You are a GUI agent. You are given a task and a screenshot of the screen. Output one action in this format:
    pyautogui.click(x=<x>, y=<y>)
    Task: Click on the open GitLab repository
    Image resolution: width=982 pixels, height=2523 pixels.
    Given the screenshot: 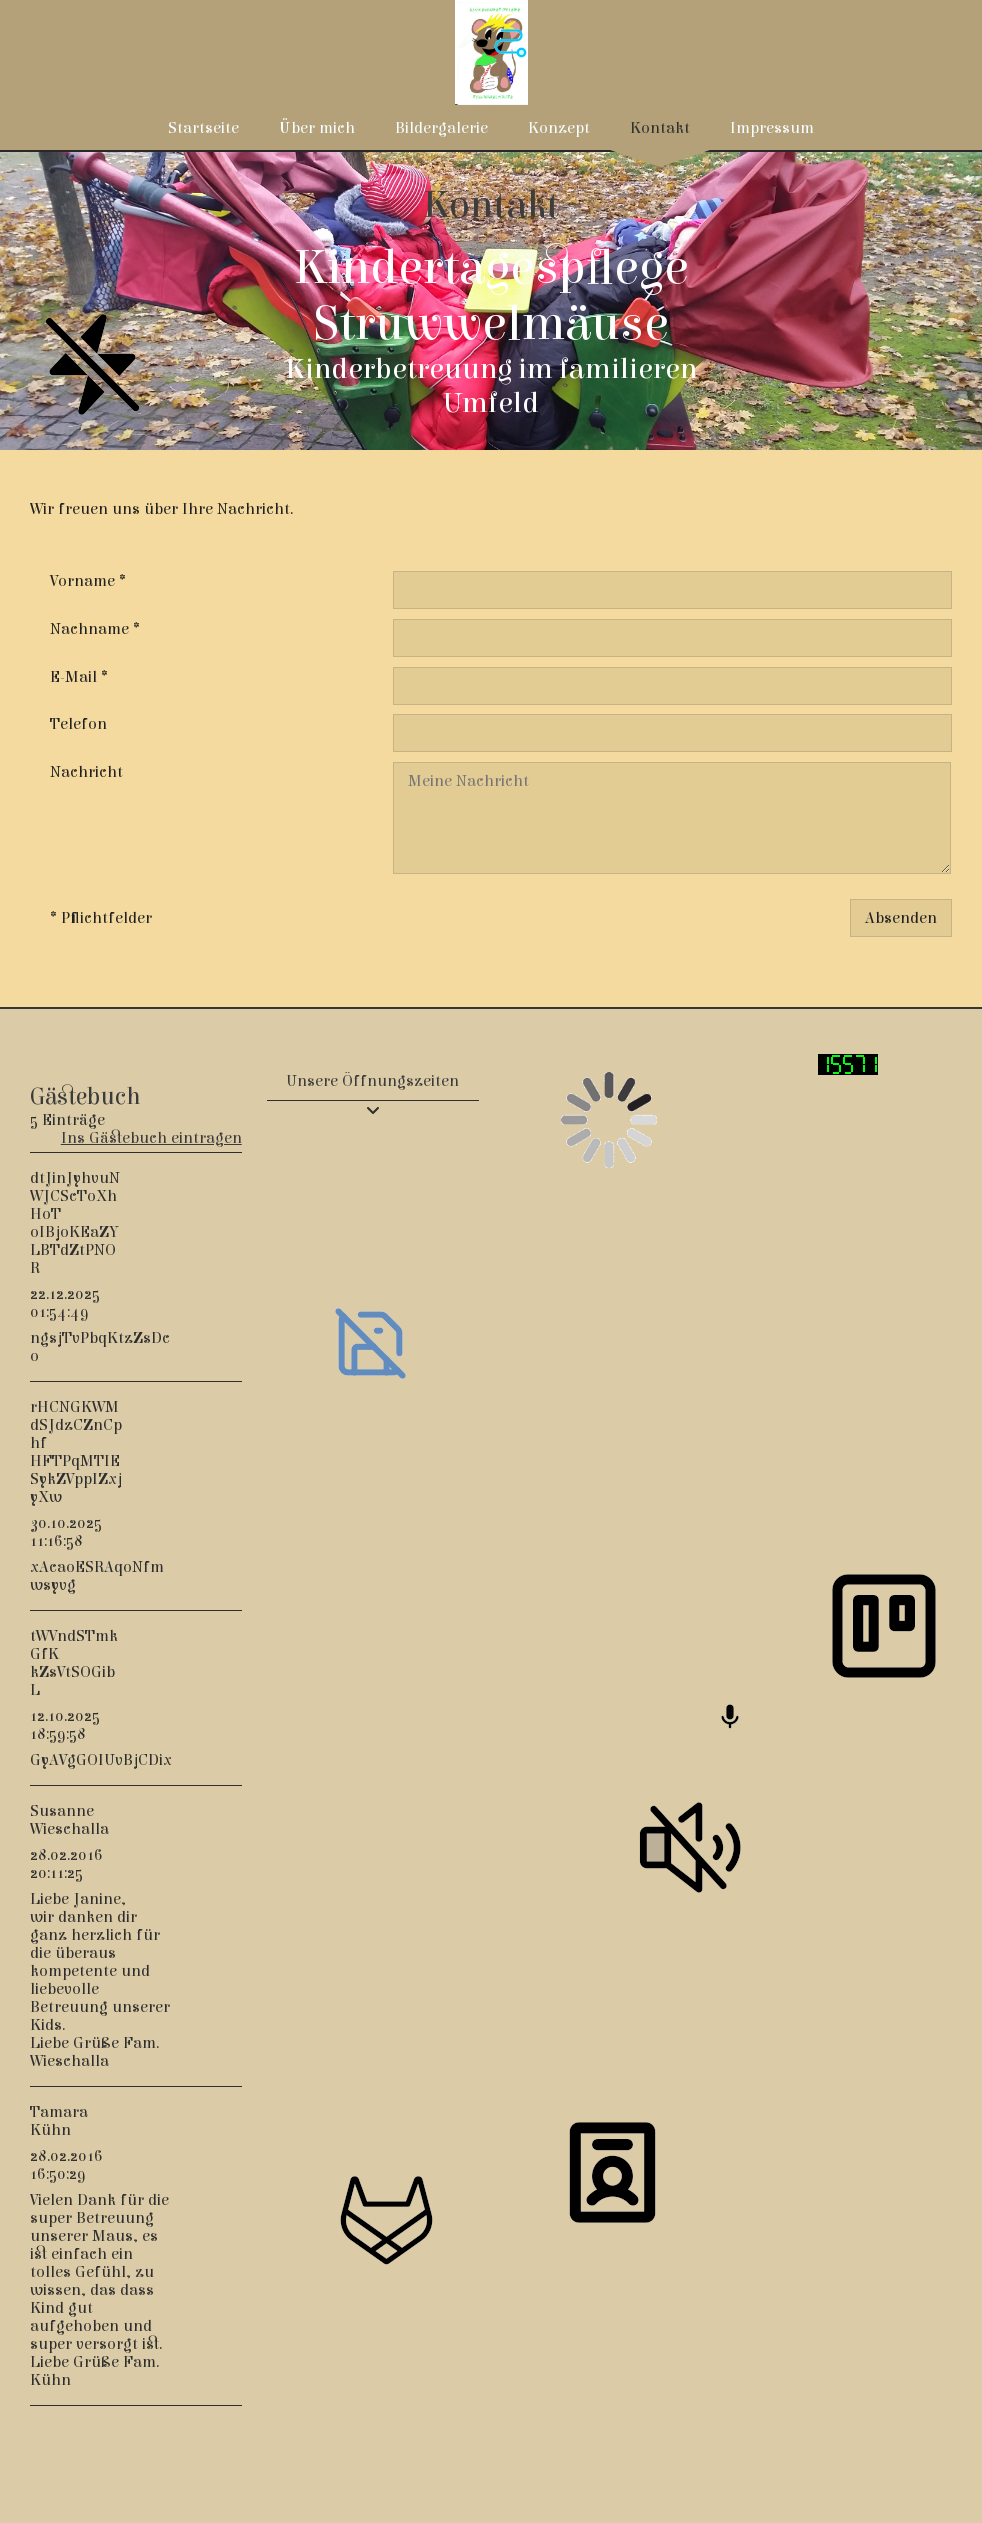 What is the action you would take?
    pyautogui.click(x=386, y=2218)
    